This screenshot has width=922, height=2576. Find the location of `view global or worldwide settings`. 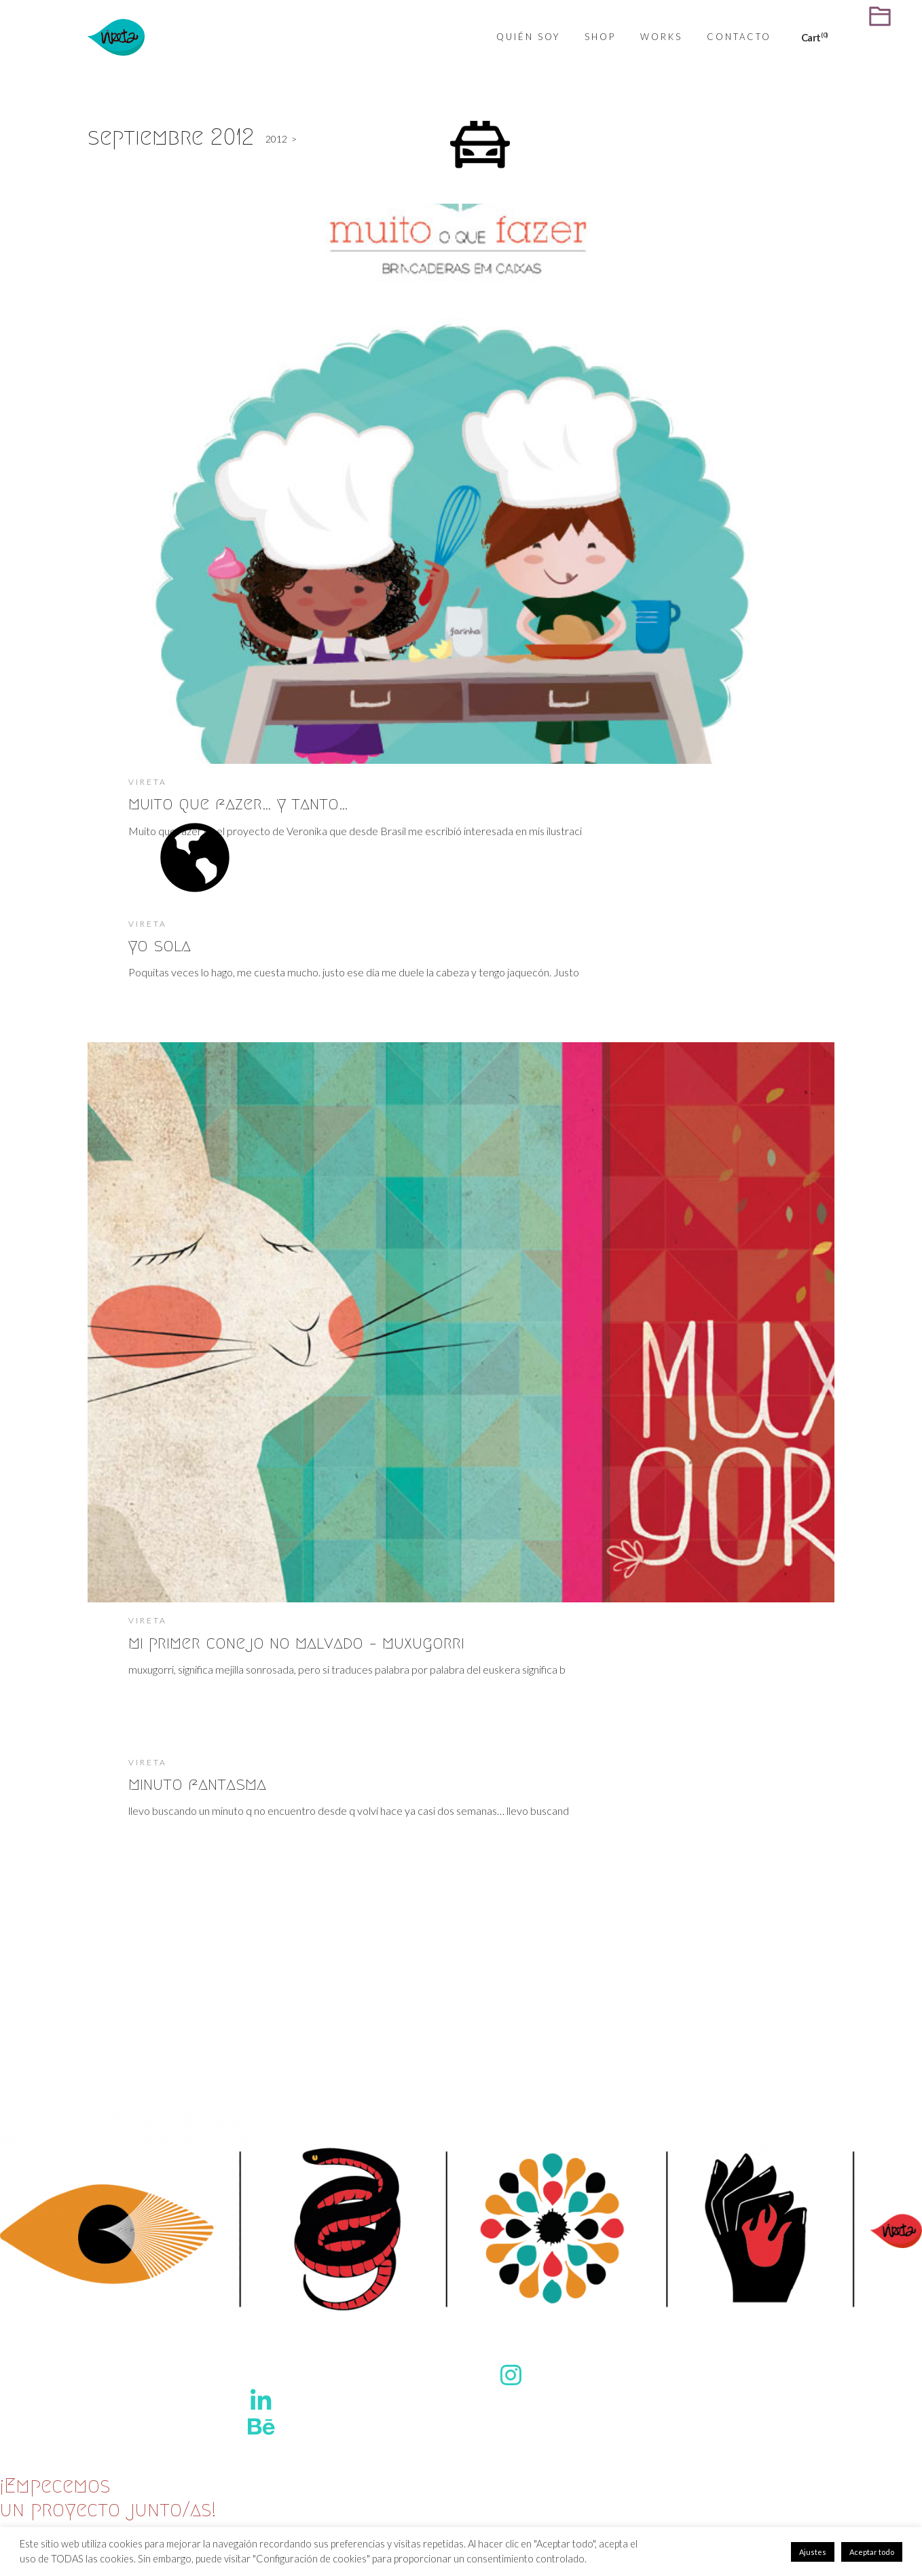

view global or worldwide settings is located at coordinates (195, 858).